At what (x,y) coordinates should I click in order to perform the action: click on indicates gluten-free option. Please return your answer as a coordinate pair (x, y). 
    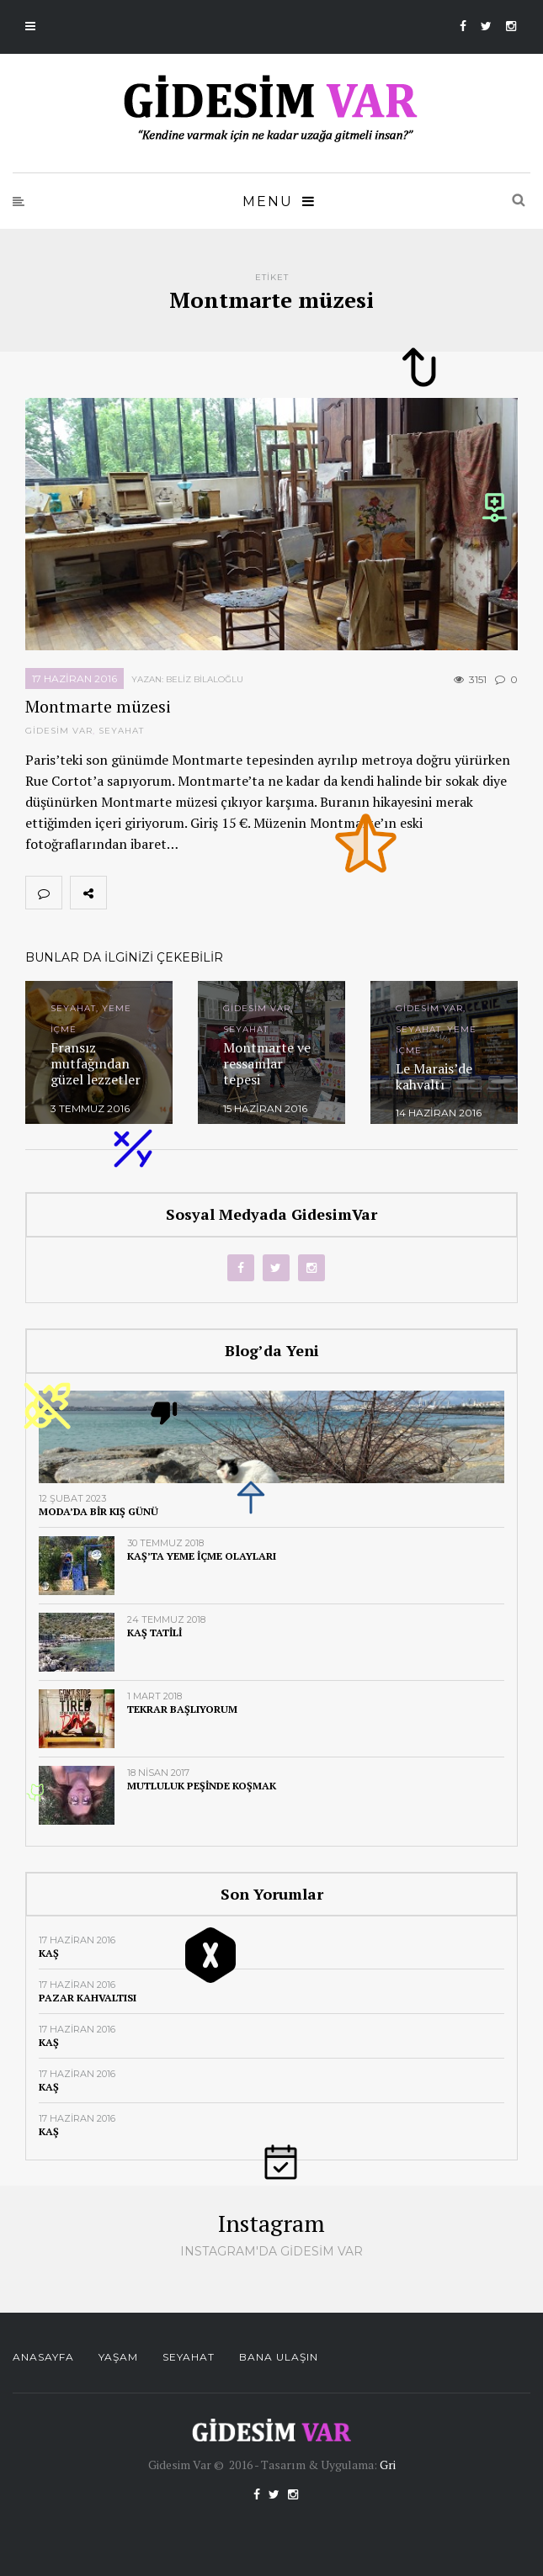
    Looking at the image, I should click on (47, 1406).